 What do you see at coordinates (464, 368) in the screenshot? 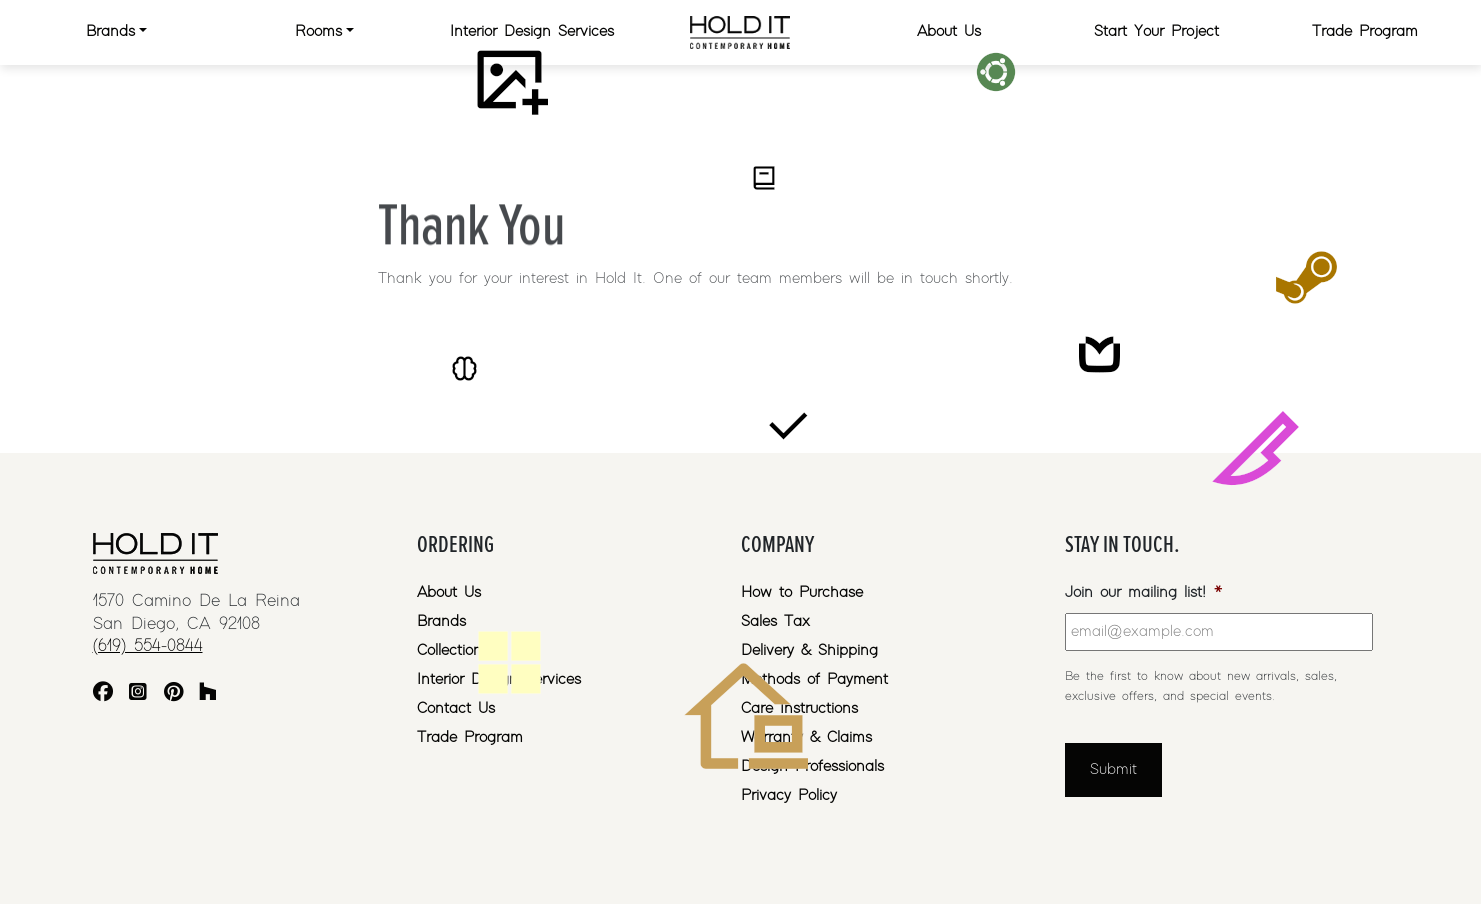
I see `access AI or machine learning features` at bounding box center [464, 368].